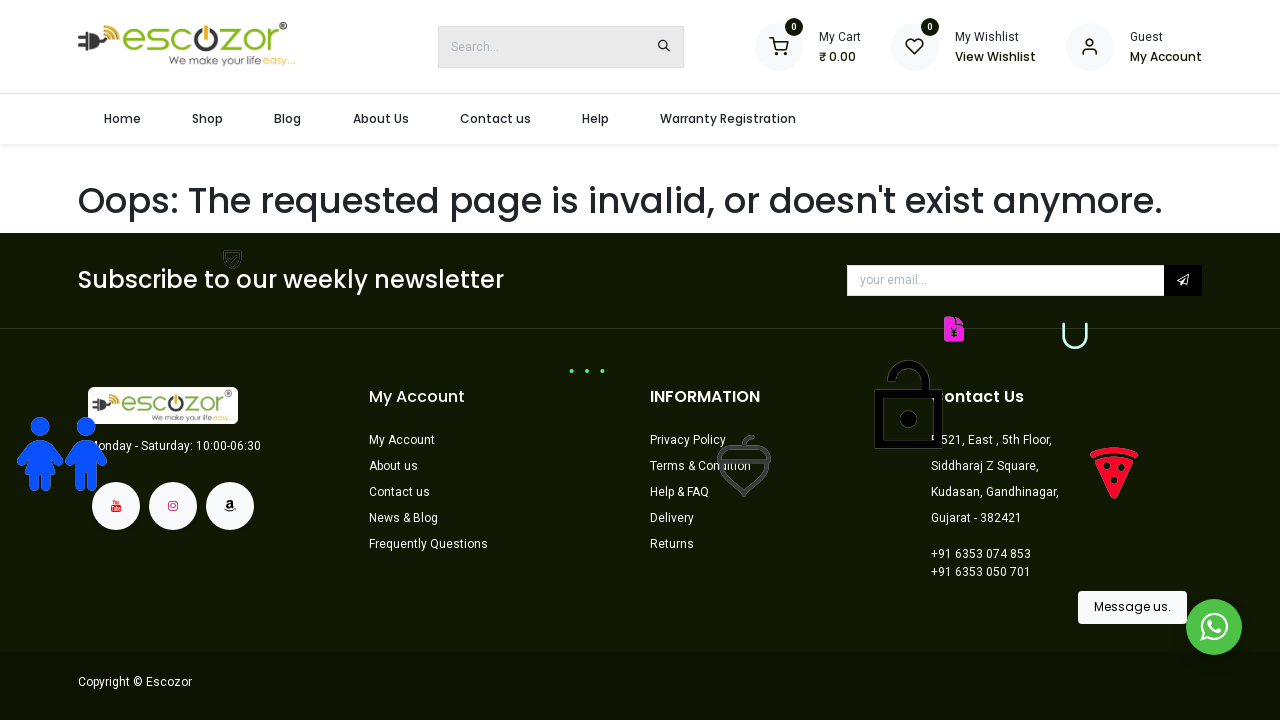 The image size is (1280, 720). What do you see at coordinates (744, 466) in the screenshot?
I see `nature or outdoors category icon` at bounding box center [744, 466].